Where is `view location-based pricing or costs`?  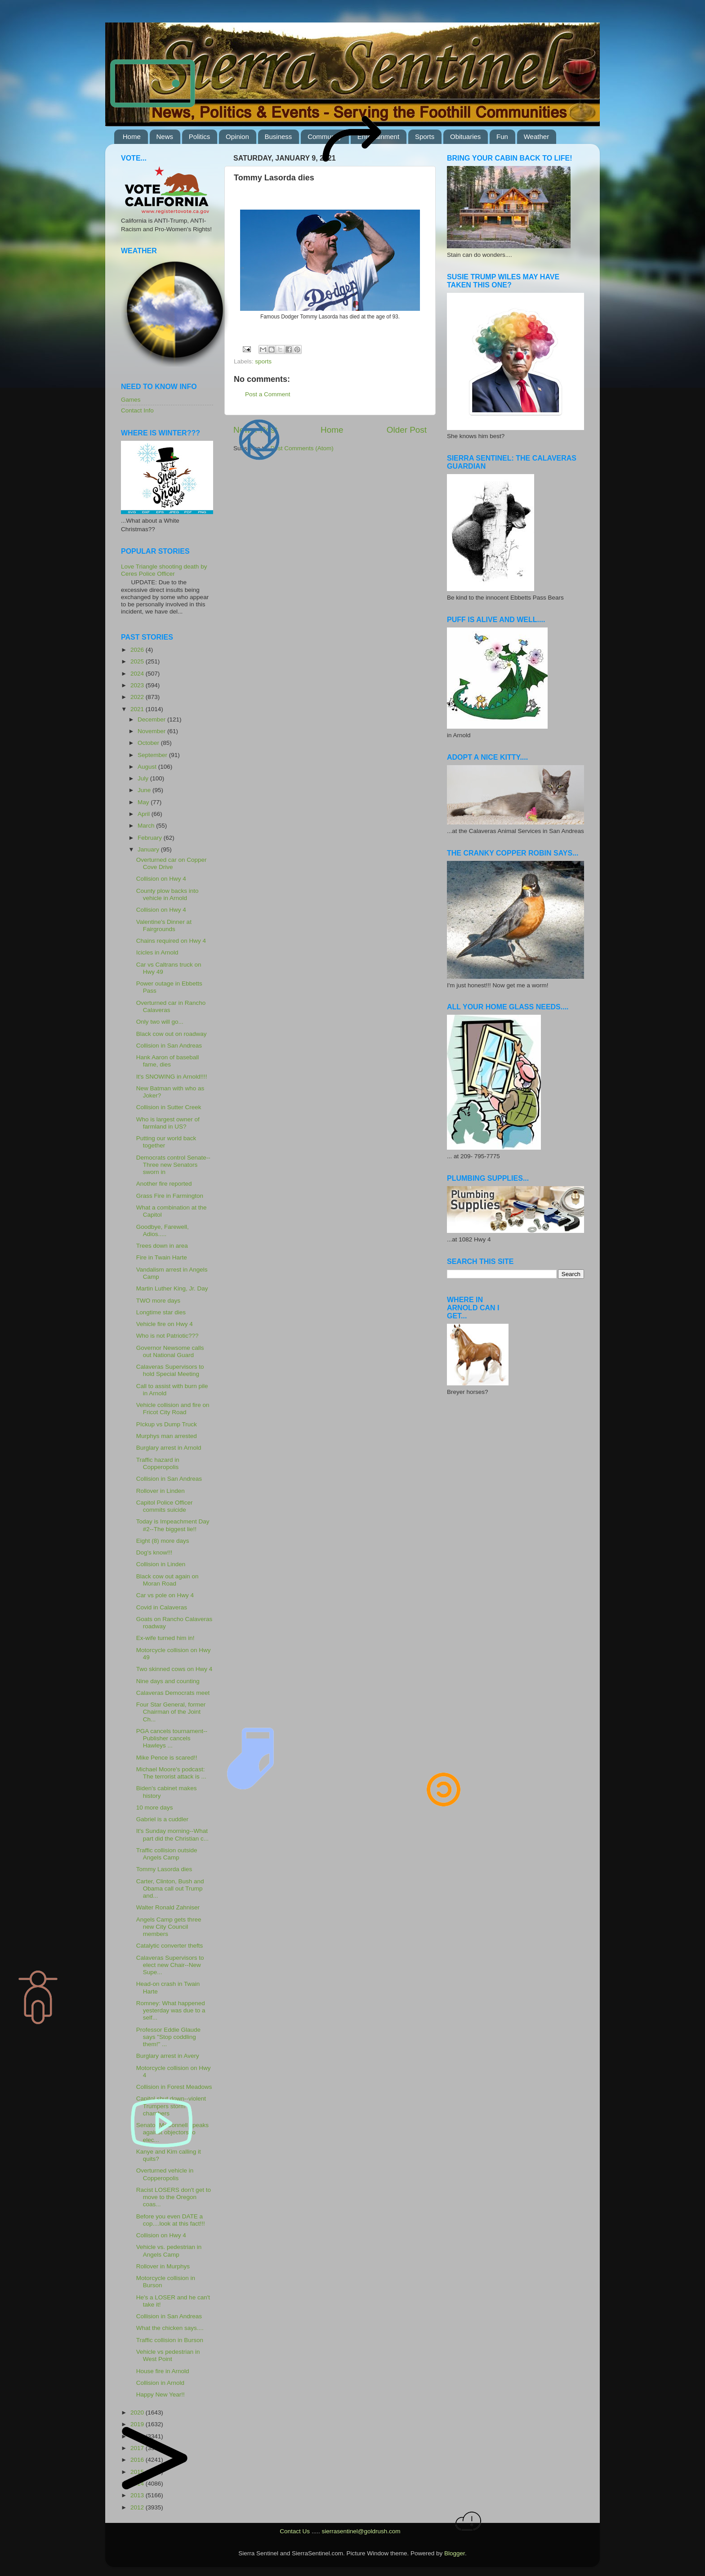
view location-based pricing or costs is located at coordinates (465, 1111).